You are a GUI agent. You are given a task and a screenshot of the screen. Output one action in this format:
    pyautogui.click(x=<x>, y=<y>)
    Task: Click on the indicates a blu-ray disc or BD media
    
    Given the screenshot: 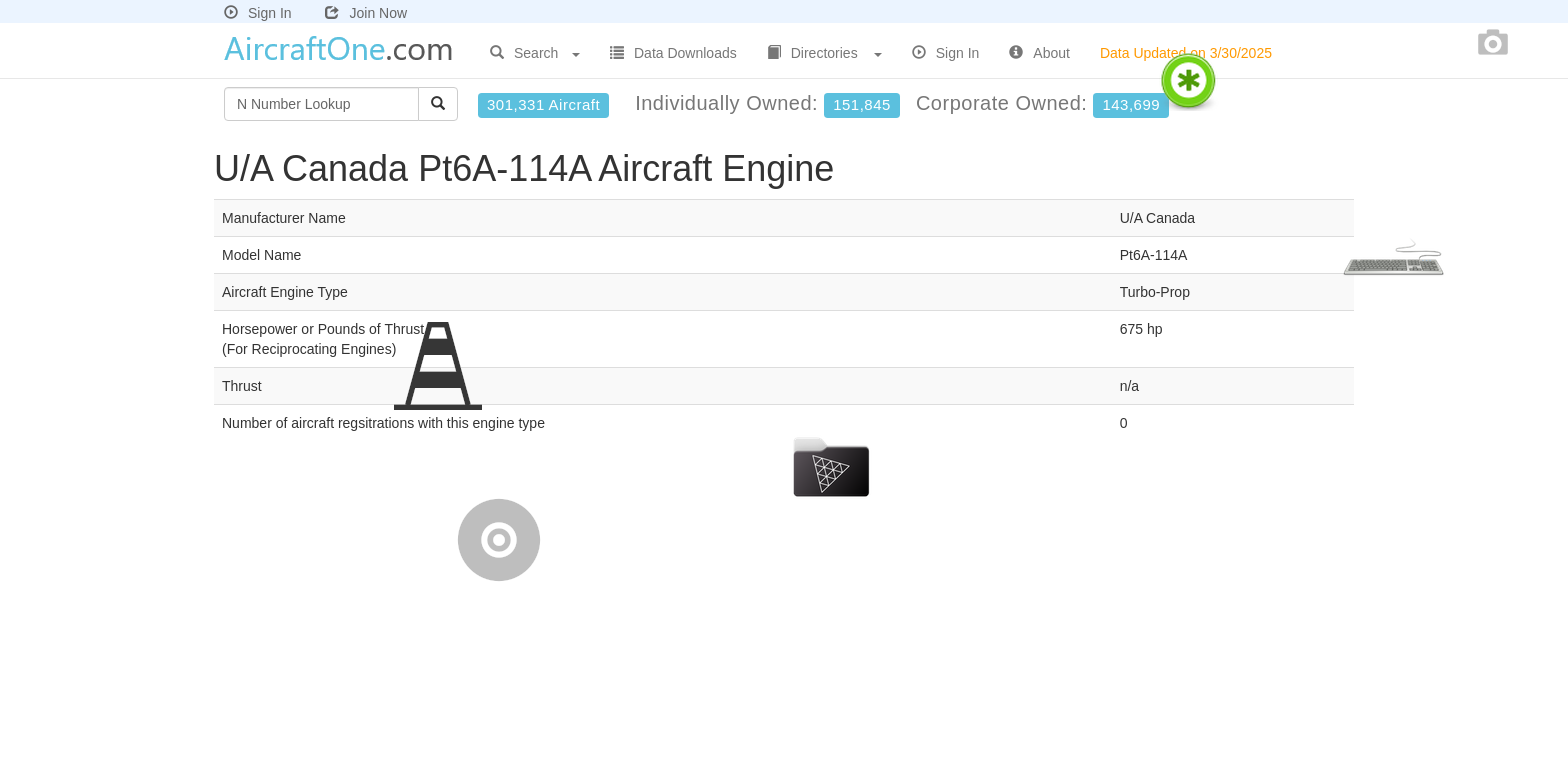 What is the action you would take?
    pyautogui.click(x=499, y=540)
    